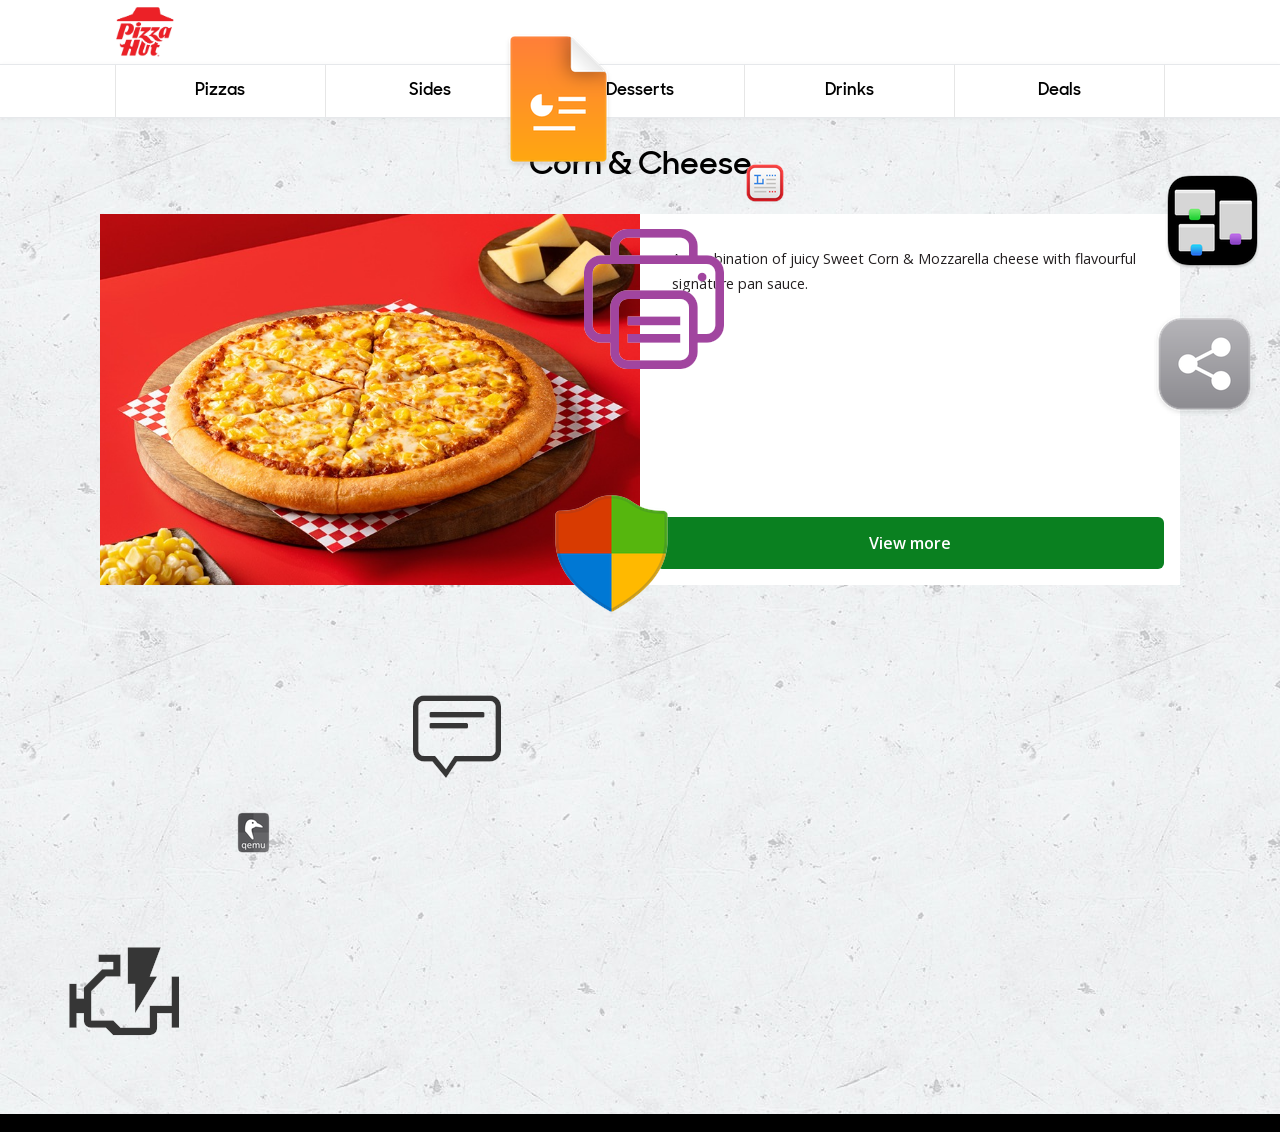  I want to click on open mission control to view all open windows, so click(1212, 220).